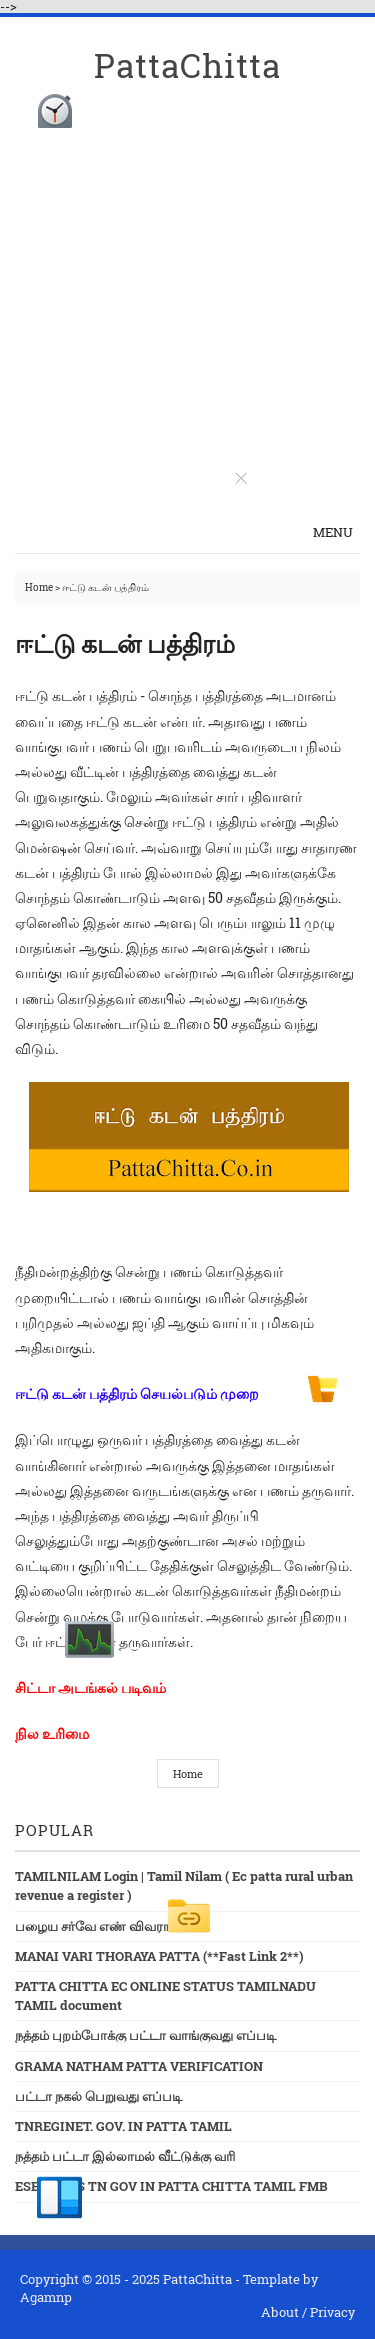  Describe the element at coordinates (189, 1917) in the screenshot. I see `open folder containing saved links or shortcuts` at that location.